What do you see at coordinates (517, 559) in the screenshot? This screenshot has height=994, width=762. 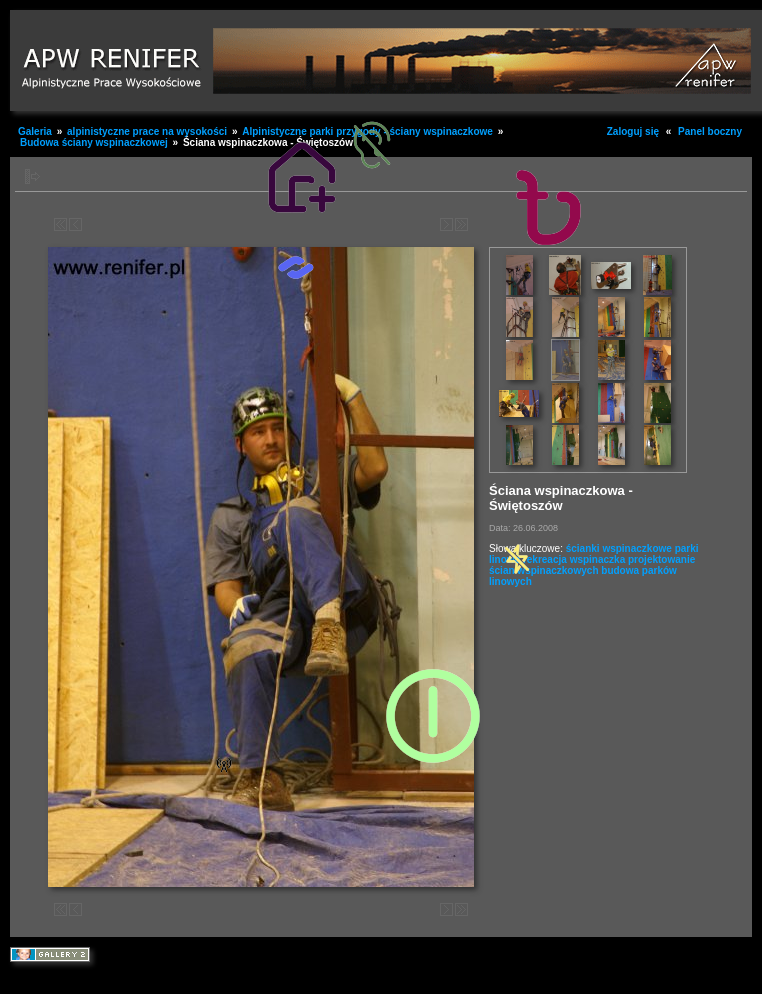 I see `disable camera flash` at bounding box center [517, 559].